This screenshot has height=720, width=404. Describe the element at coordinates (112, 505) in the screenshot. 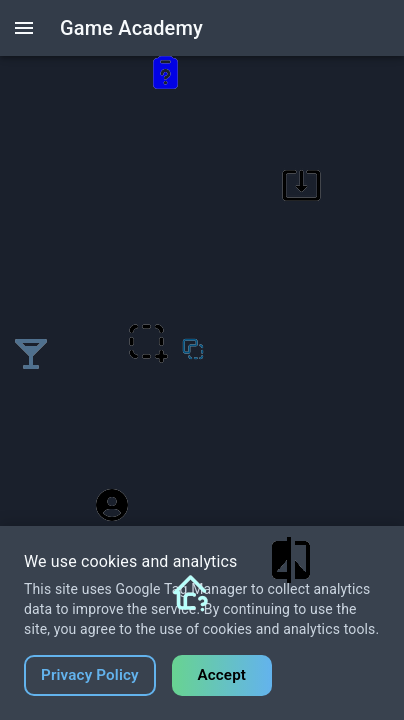

I see `view your profile` at that location.